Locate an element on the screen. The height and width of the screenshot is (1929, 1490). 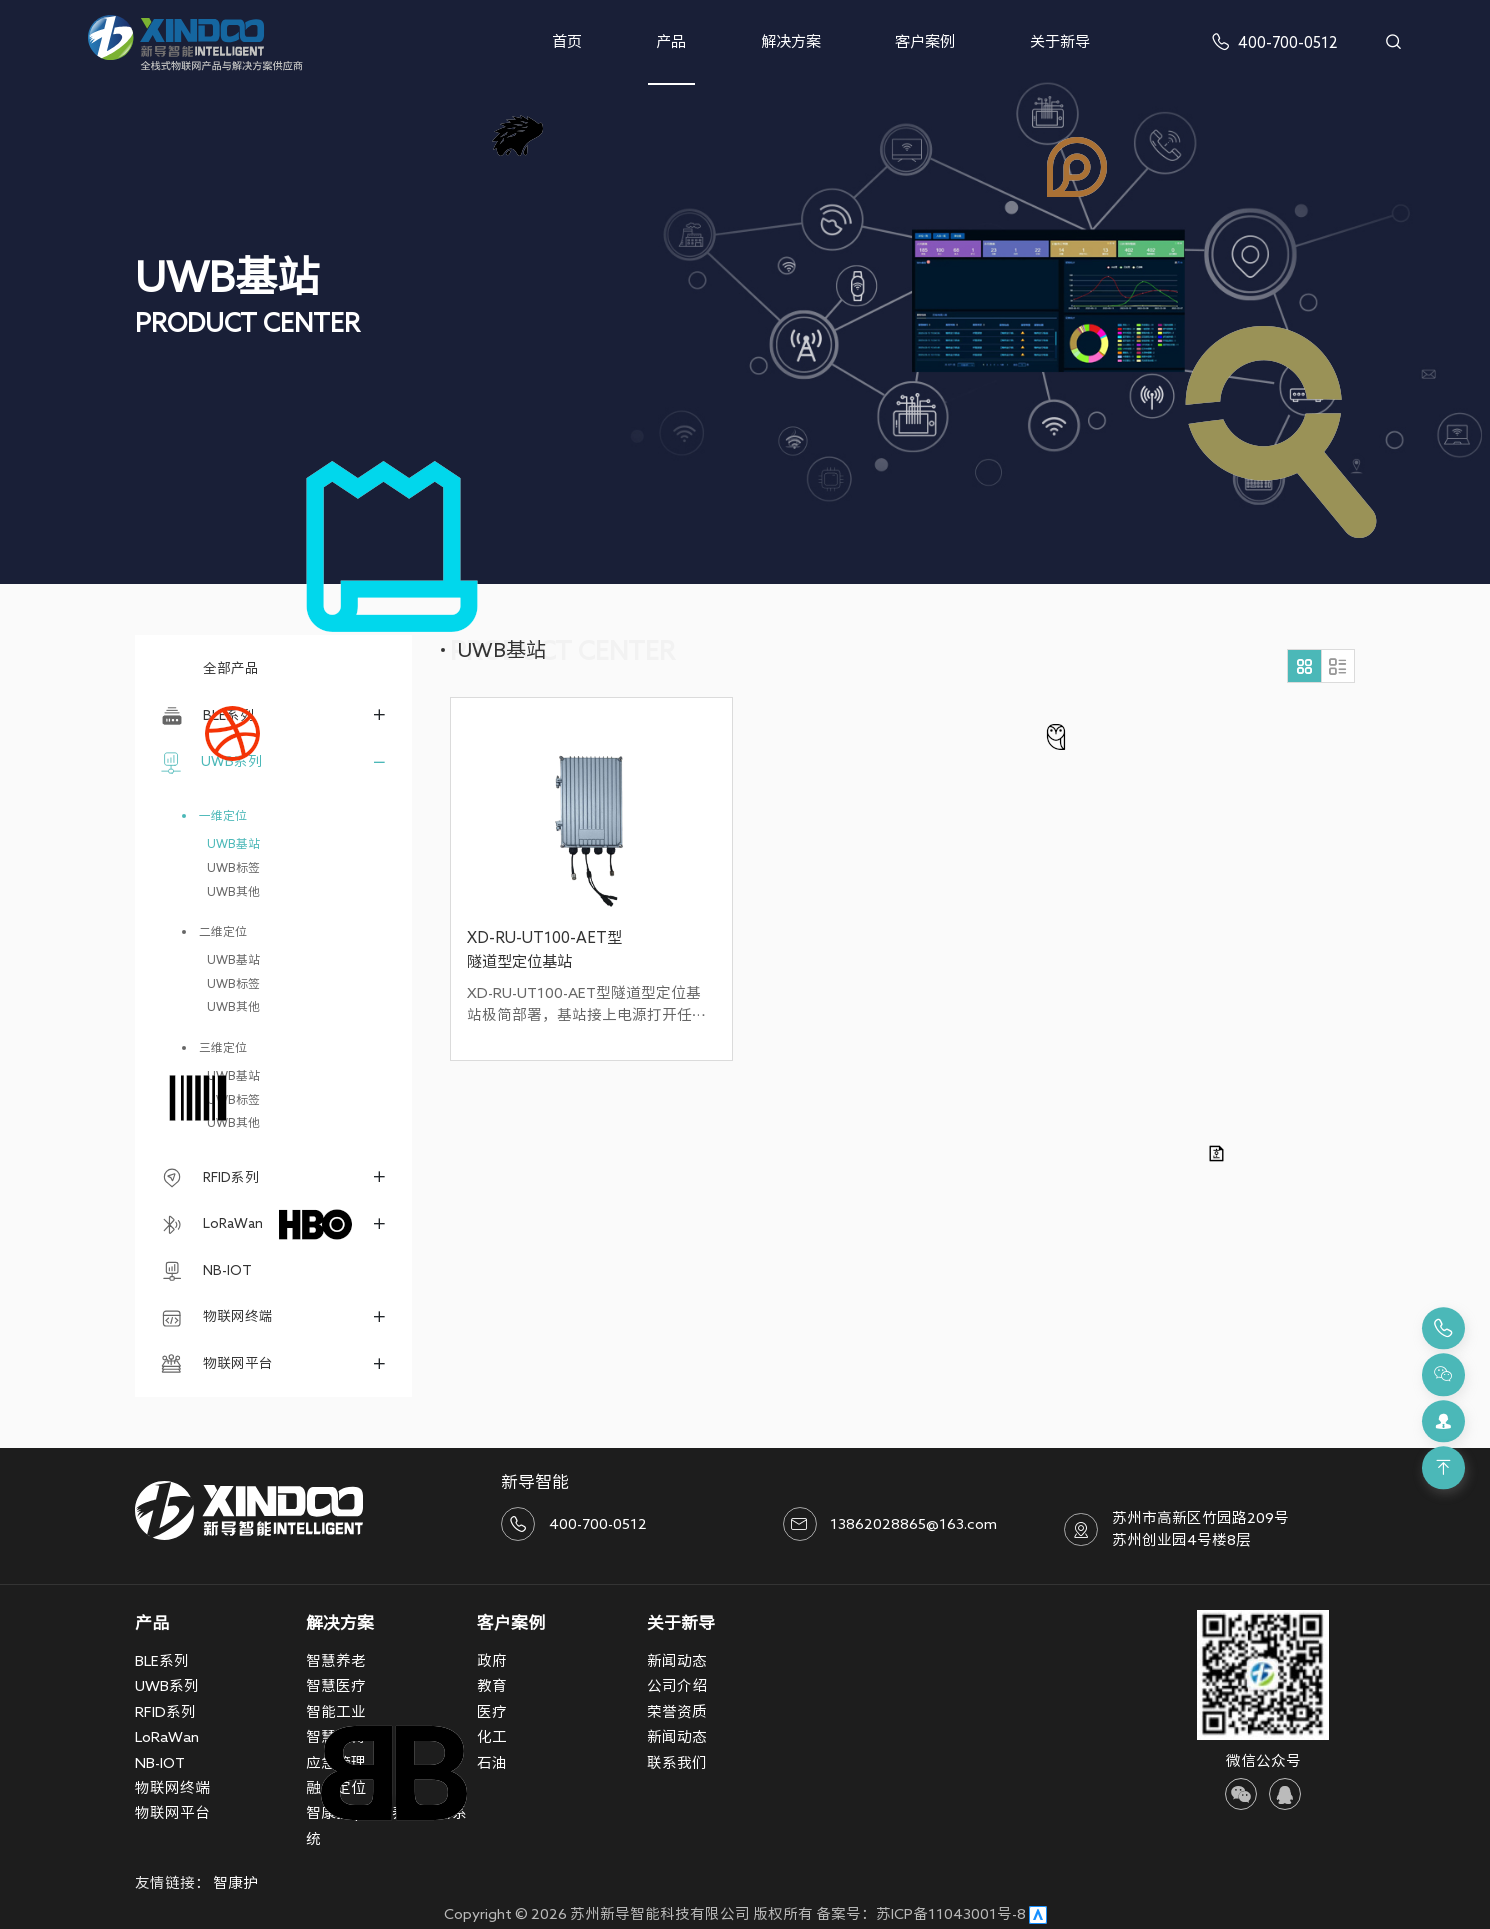
open Startpage private search engine is located at coordinates (1281, 432).